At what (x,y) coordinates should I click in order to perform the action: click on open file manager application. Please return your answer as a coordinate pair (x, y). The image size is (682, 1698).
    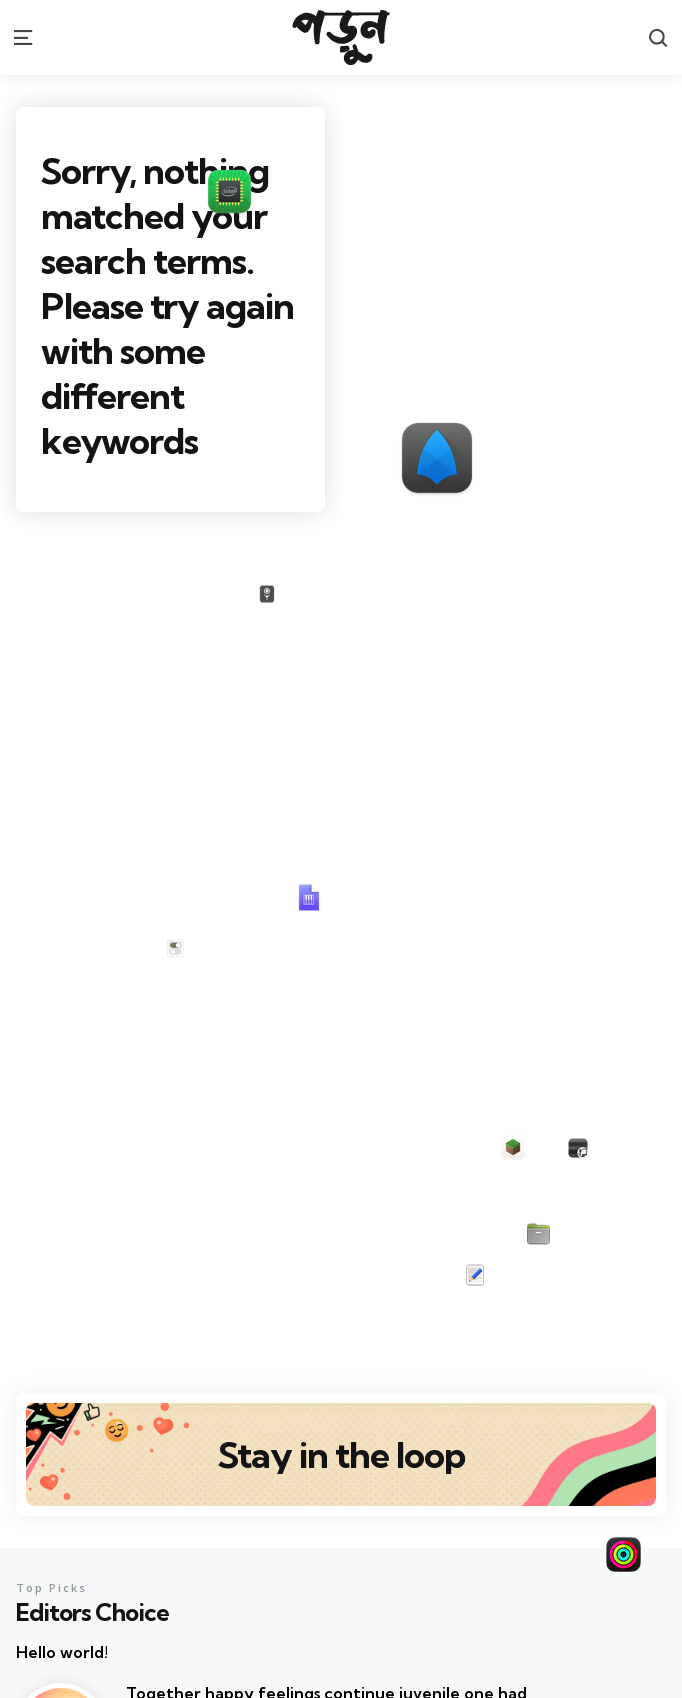
    Looking at the image, I should click on (538, 1233).